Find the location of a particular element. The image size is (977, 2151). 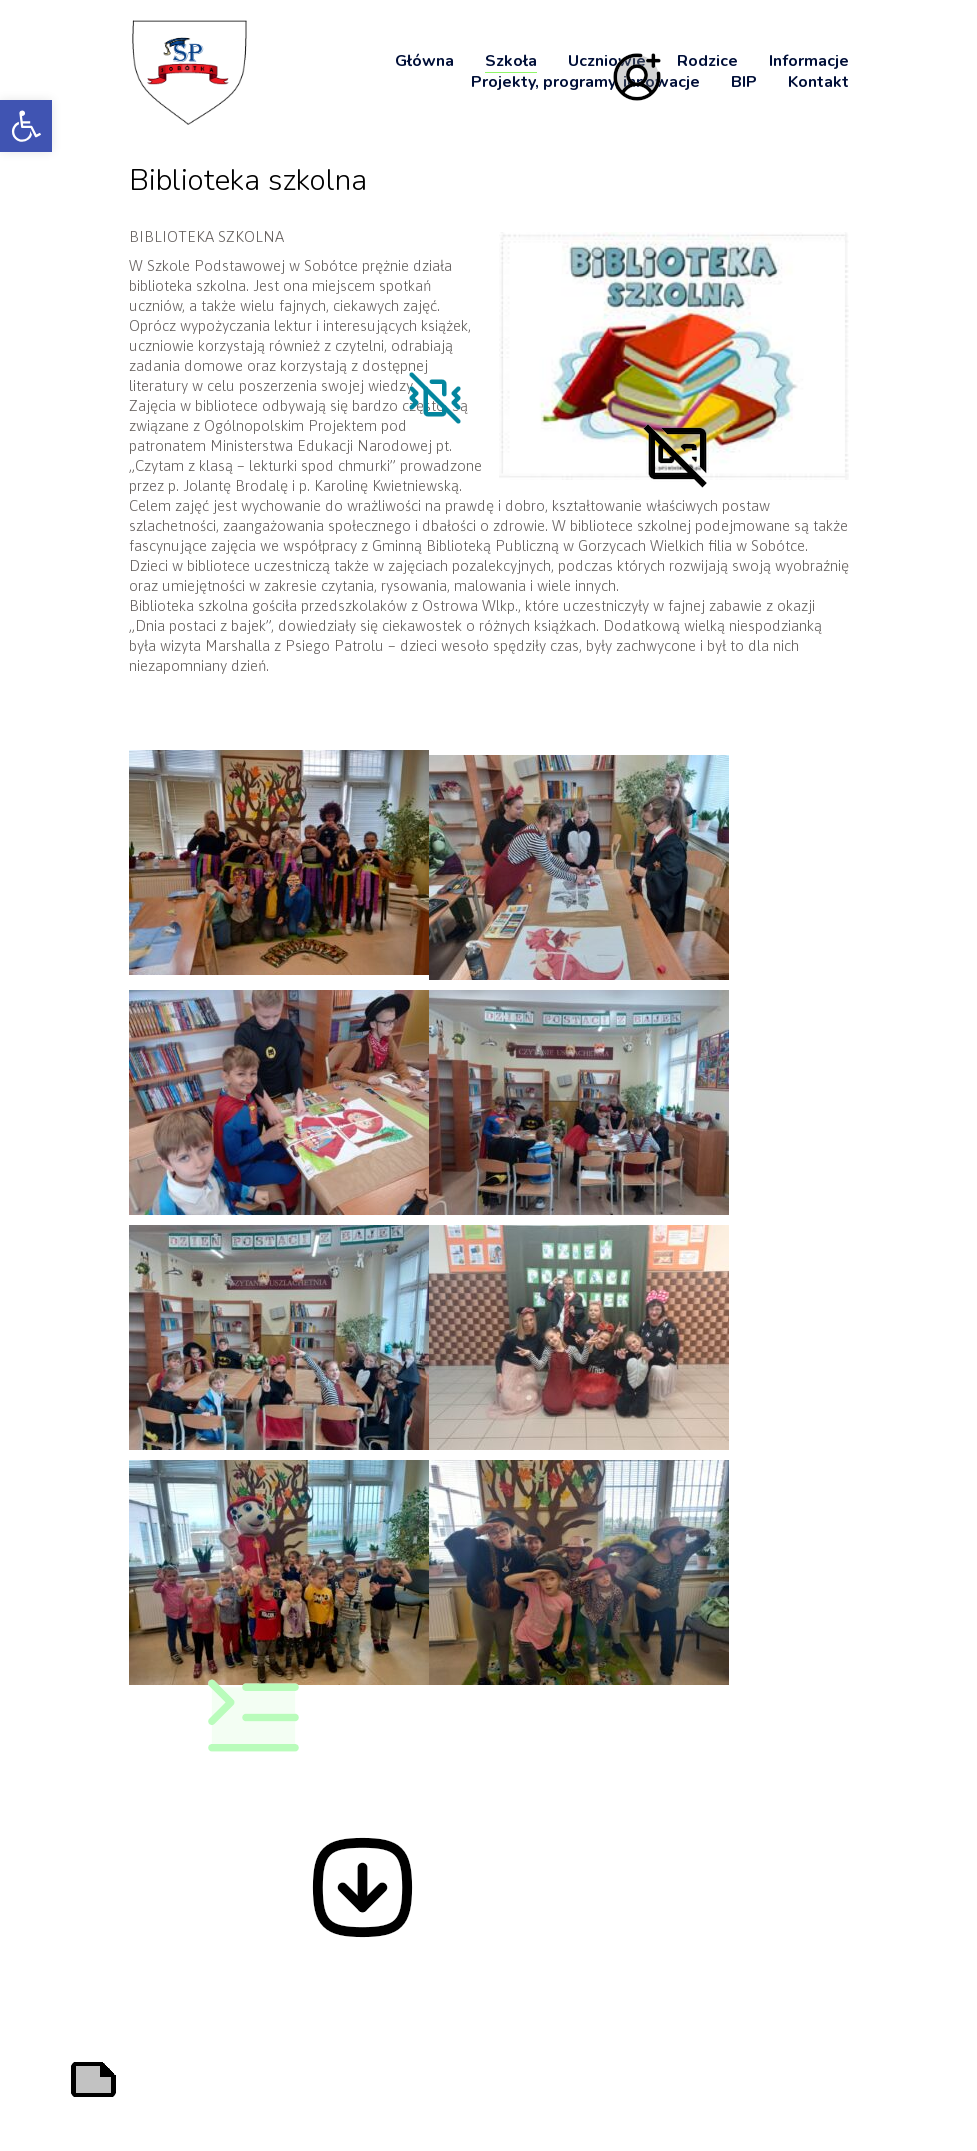

add a new user or contact is located at coordinates (637, 77).